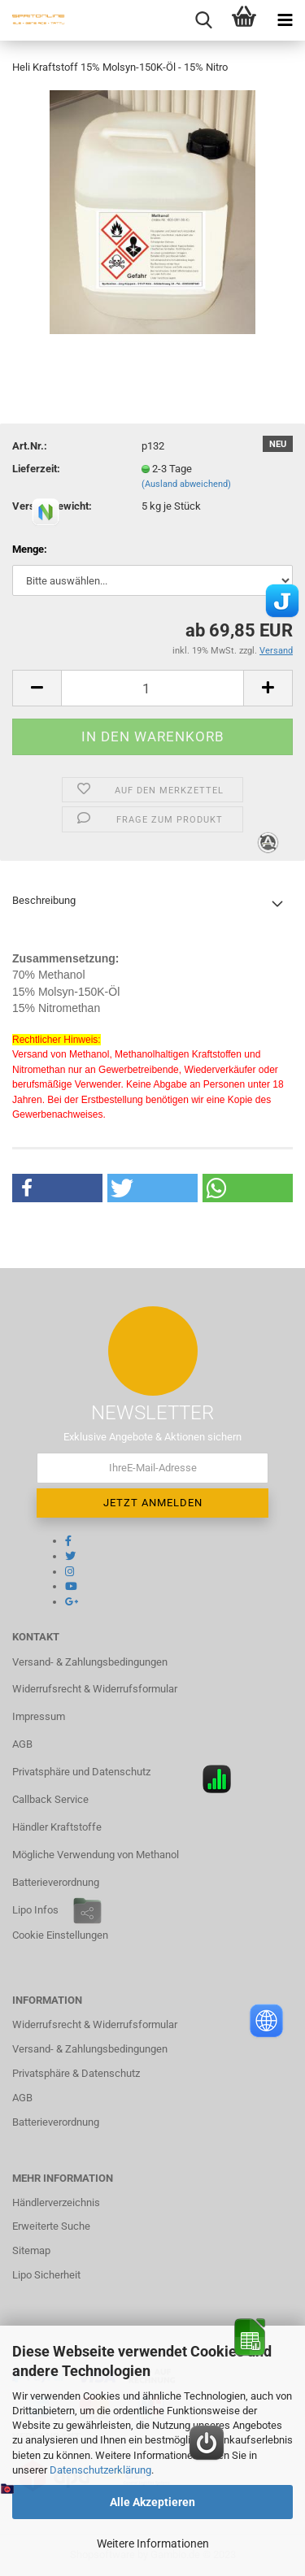  Describe the element at coordinates (266, 2021) in the screenshot. I see `open language & region settings` at that location.